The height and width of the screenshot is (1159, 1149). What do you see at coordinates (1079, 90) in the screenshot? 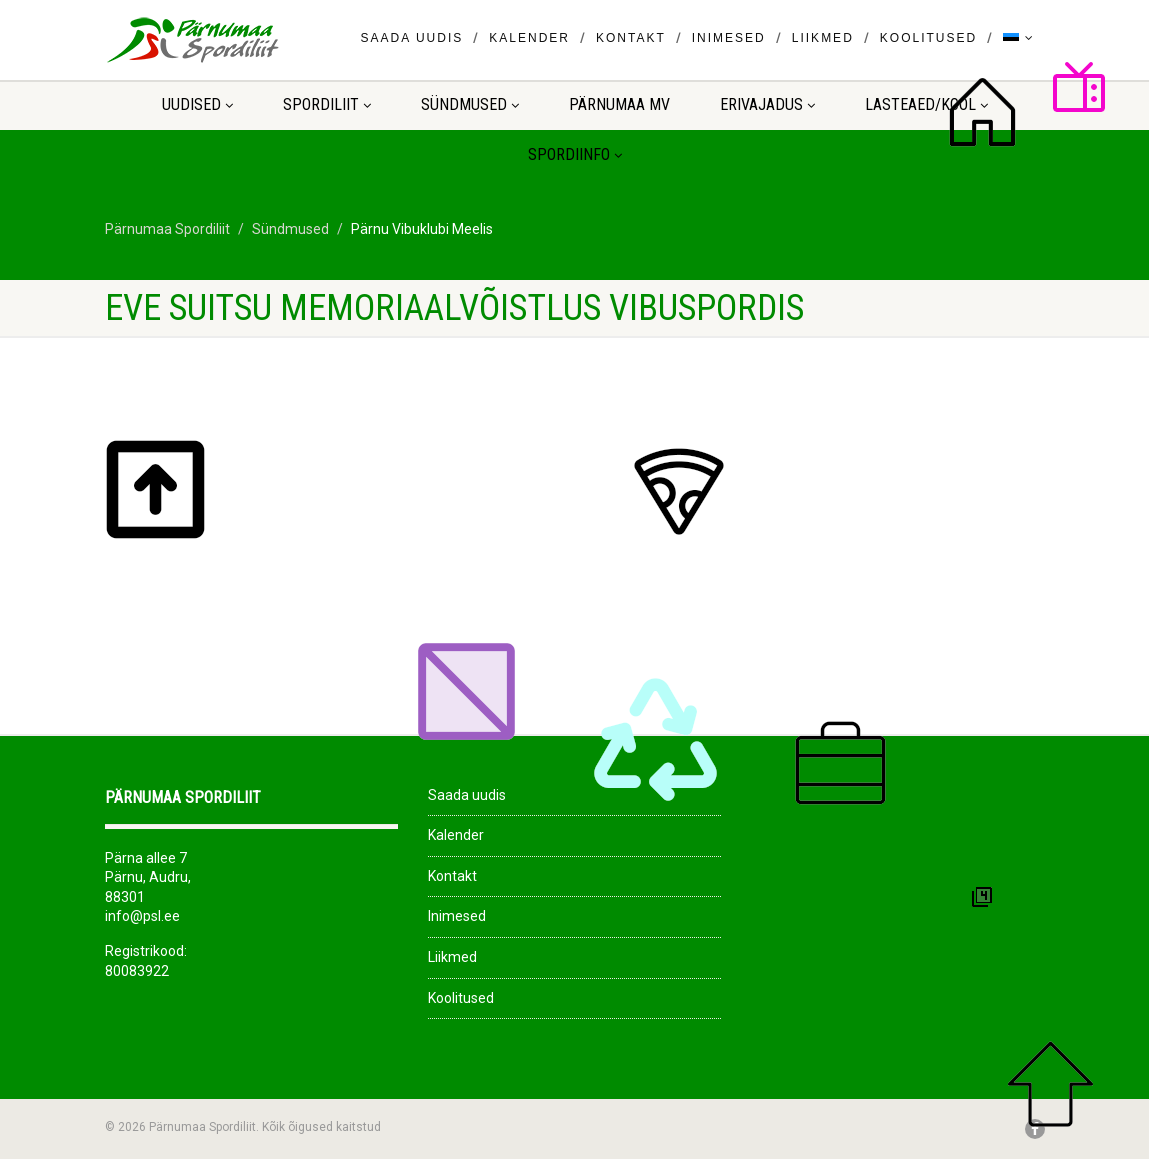
I see `access TV or video streaming content` at bounding box center [1079, 90].